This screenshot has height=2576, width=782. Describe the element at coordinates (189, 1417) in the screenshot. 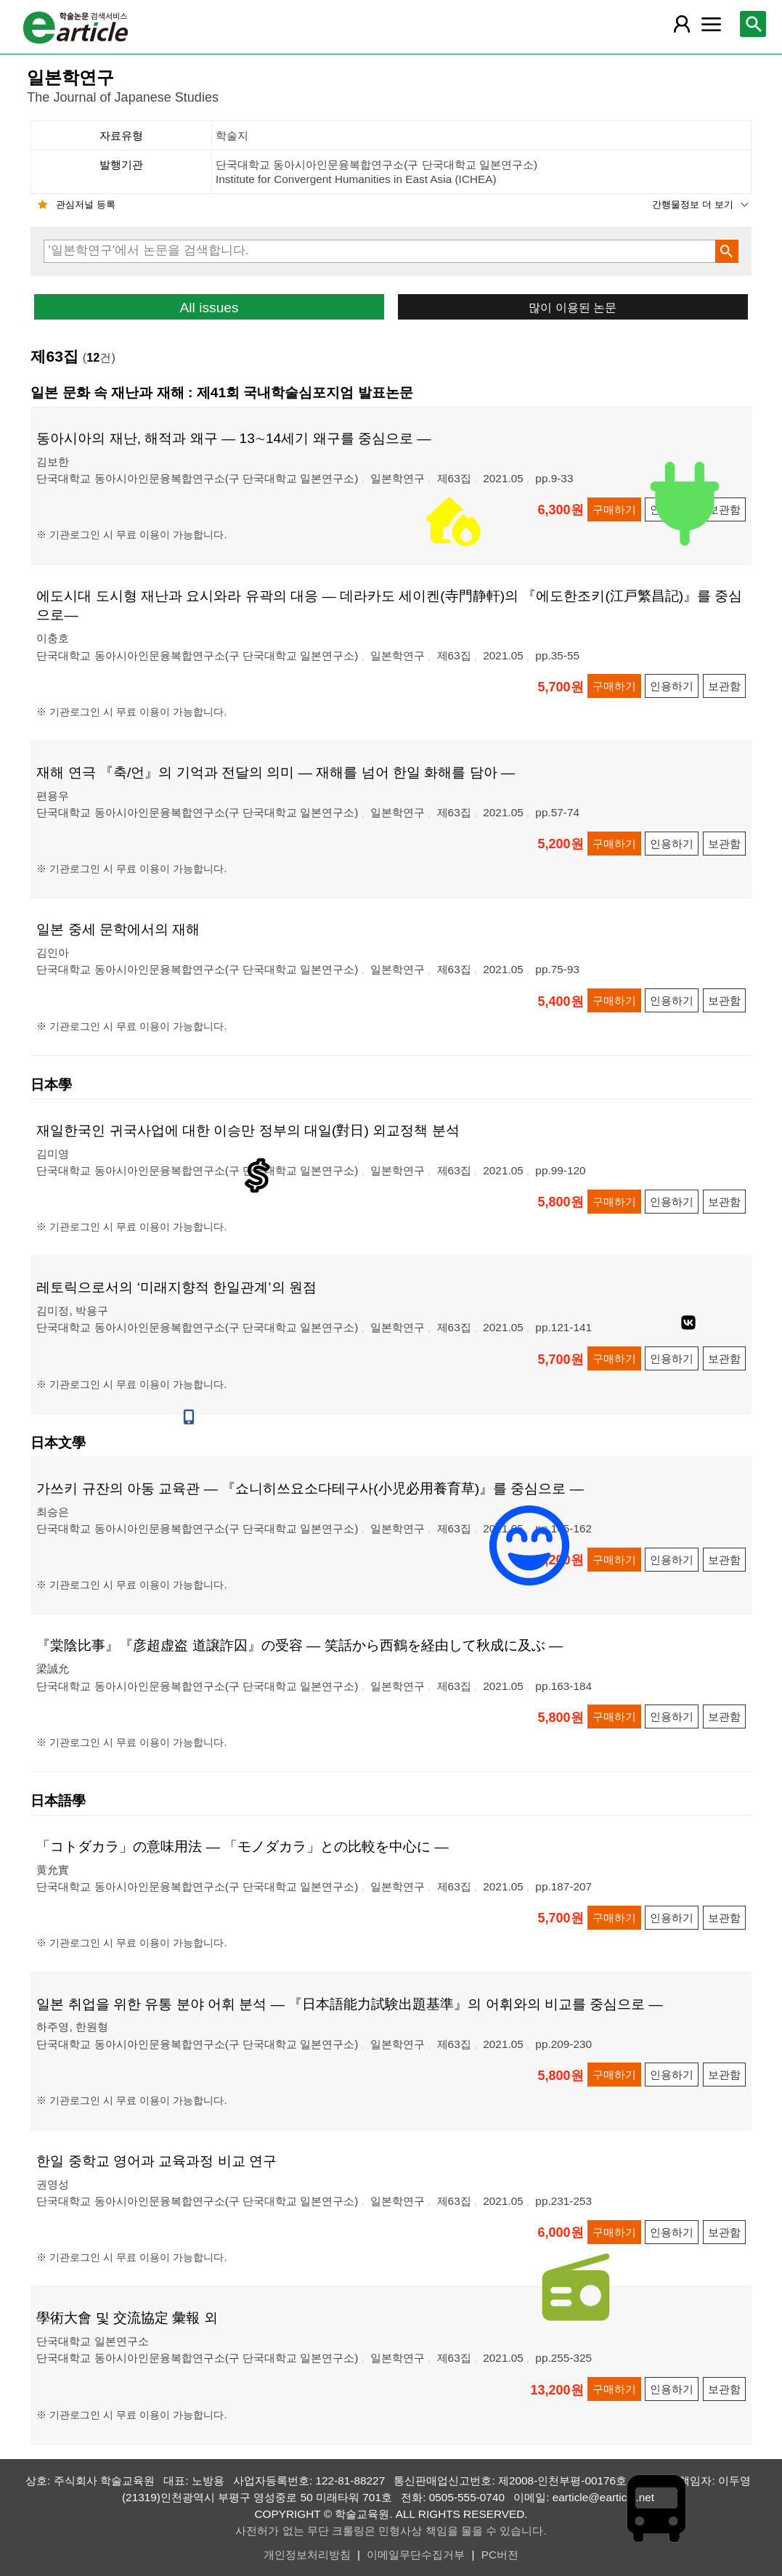

I see `access mobile device settings` at that location.